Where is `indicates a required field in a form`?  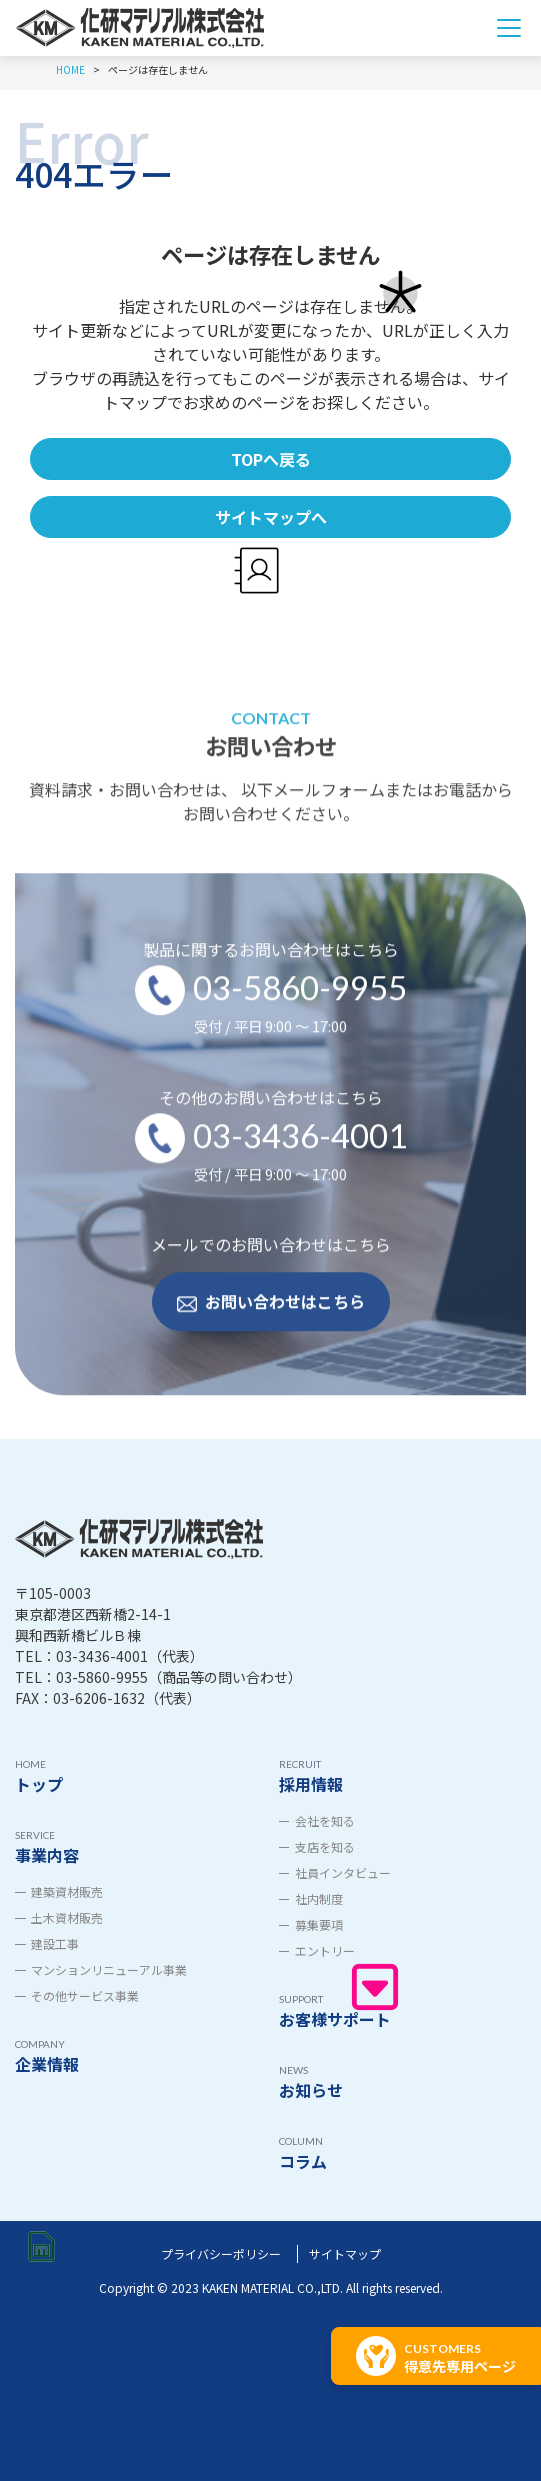
indicates a required field in a form is located at coordinates (400, 293).